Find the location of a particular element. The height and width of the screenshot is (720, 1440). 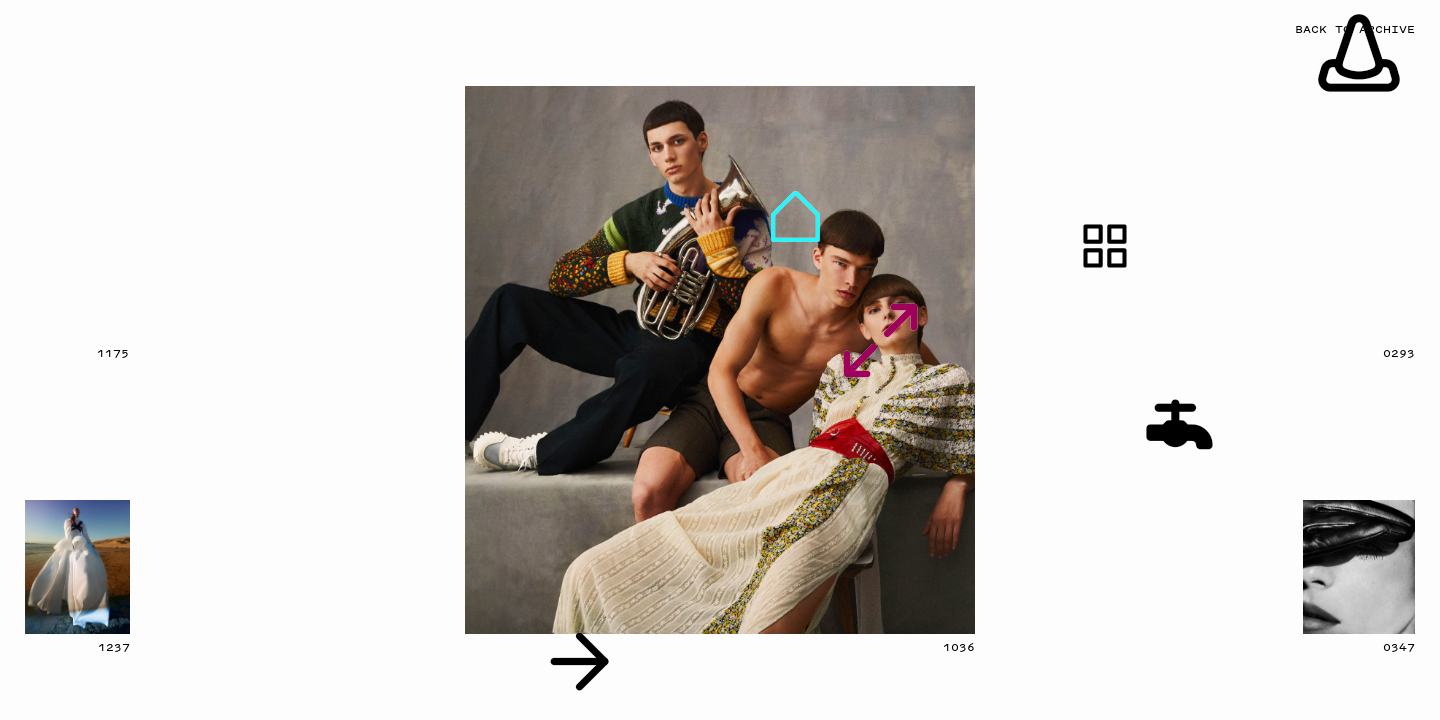

expand to fullscreen mode is located at coordinates (880, 340).